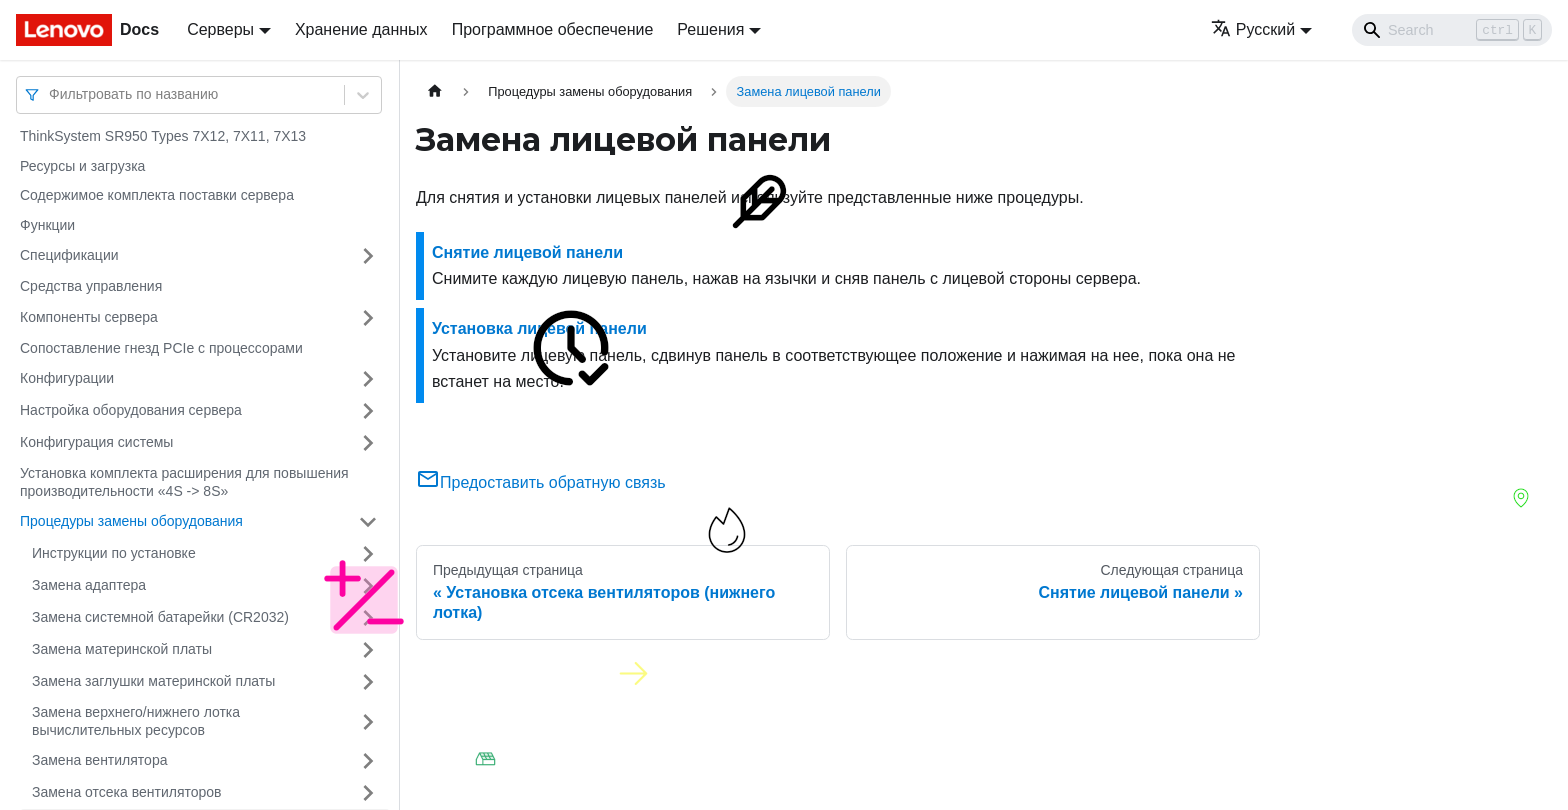 Image resolution: width=1568 pixels, height=810 pixels. I want to click on task or event completed on time, so click(571, 348).